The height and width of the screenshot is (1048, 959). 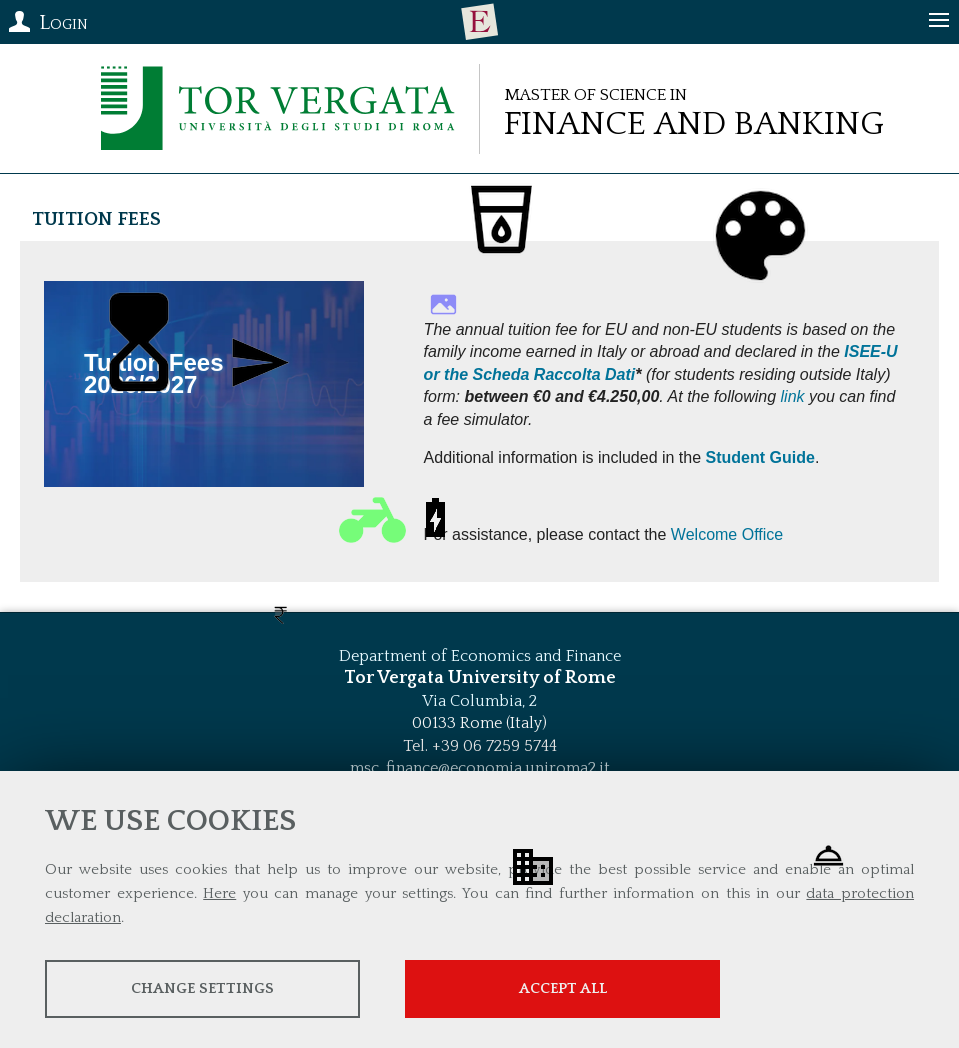 I want to click on indicates battery is fully charged while connected to power, so click(x=435, y=517).